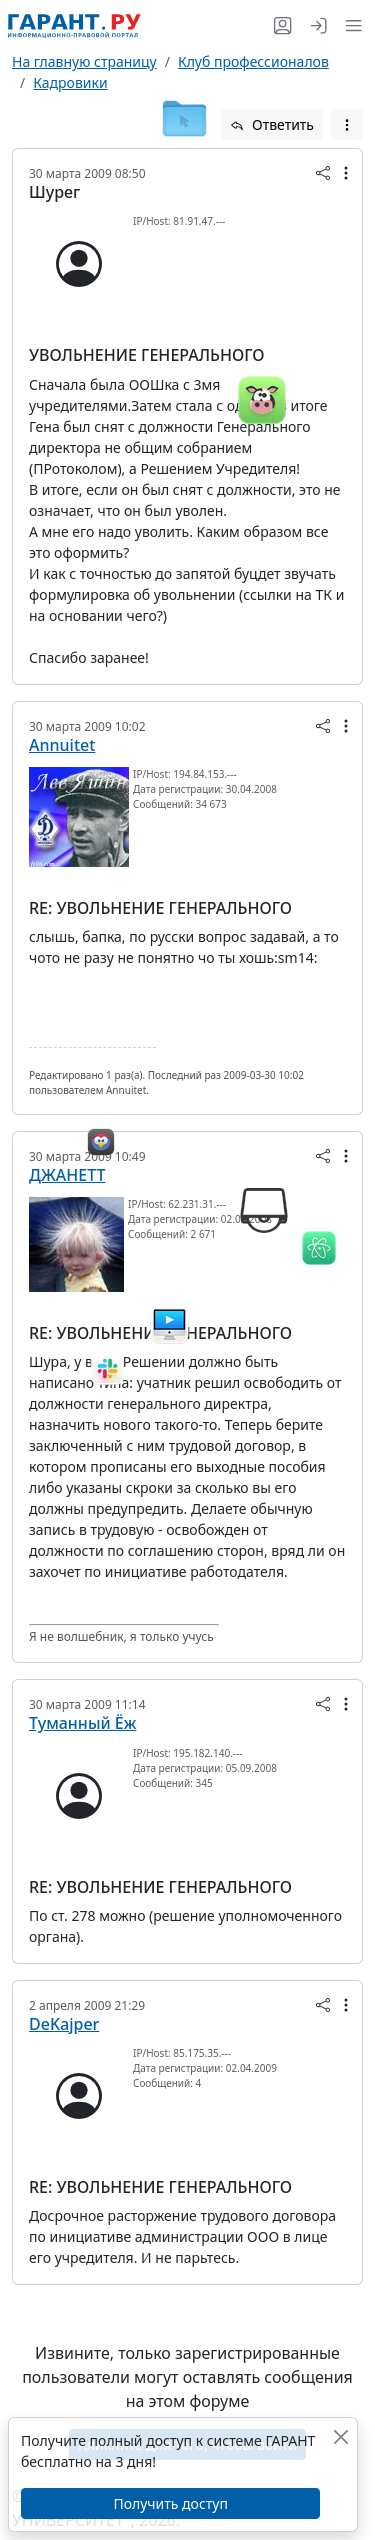 The image size is (375, 2540). I want to click on open variety slideshow app, so click(169, 1324).